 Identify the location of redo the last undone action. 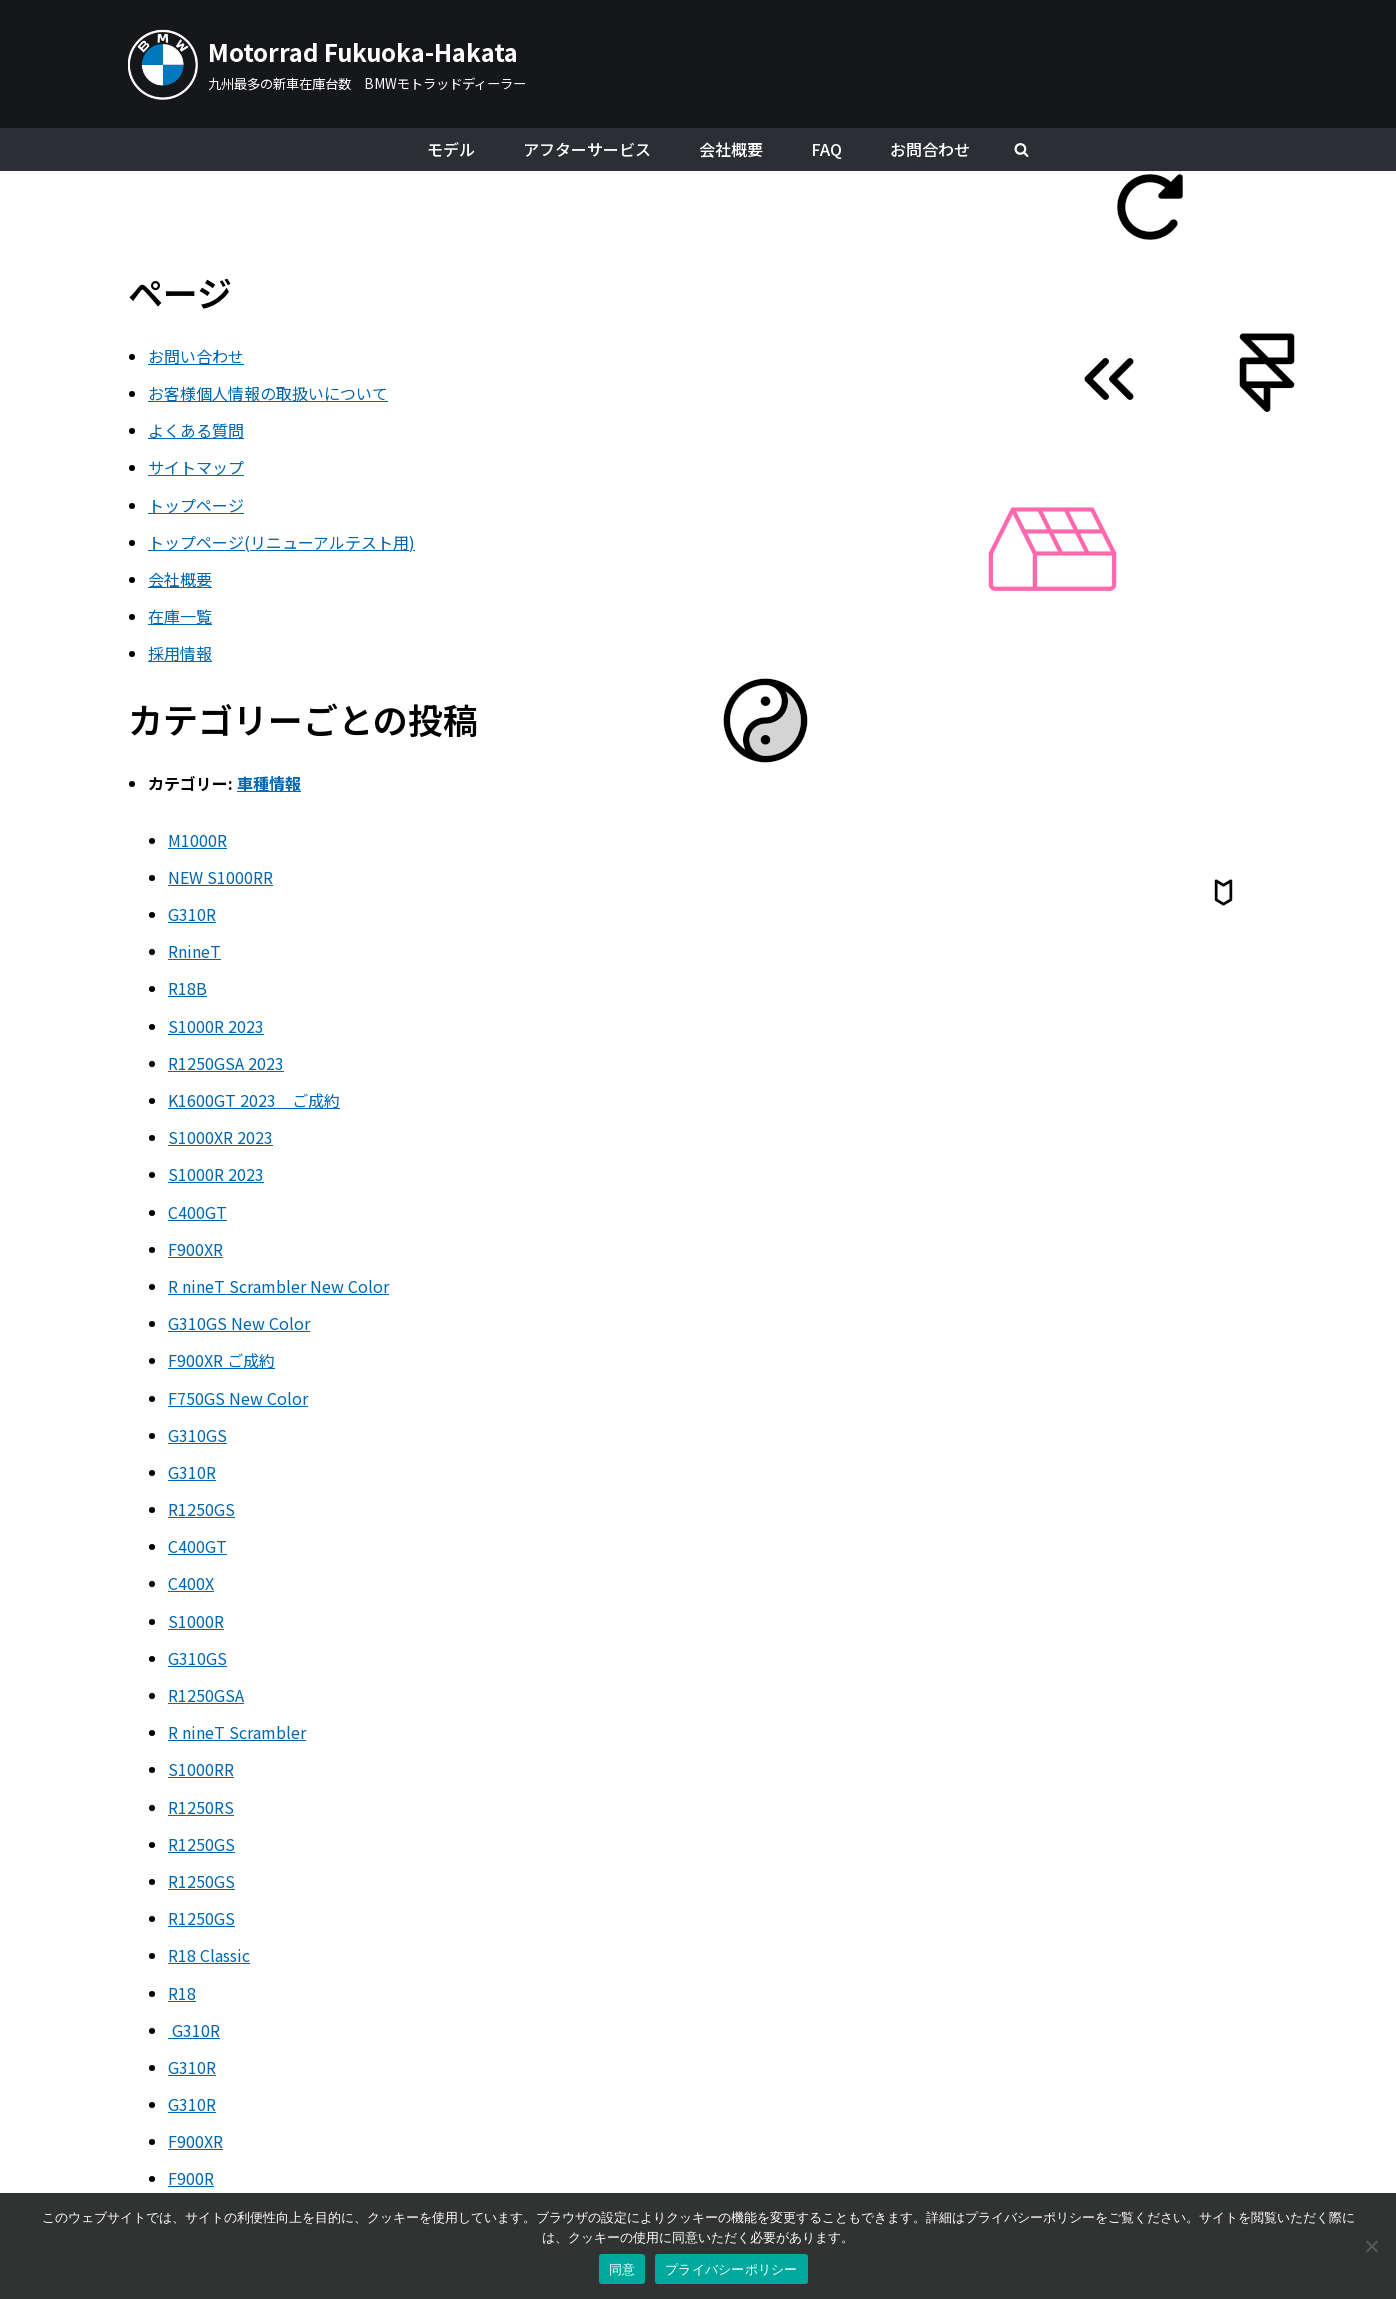
(1150, 207).